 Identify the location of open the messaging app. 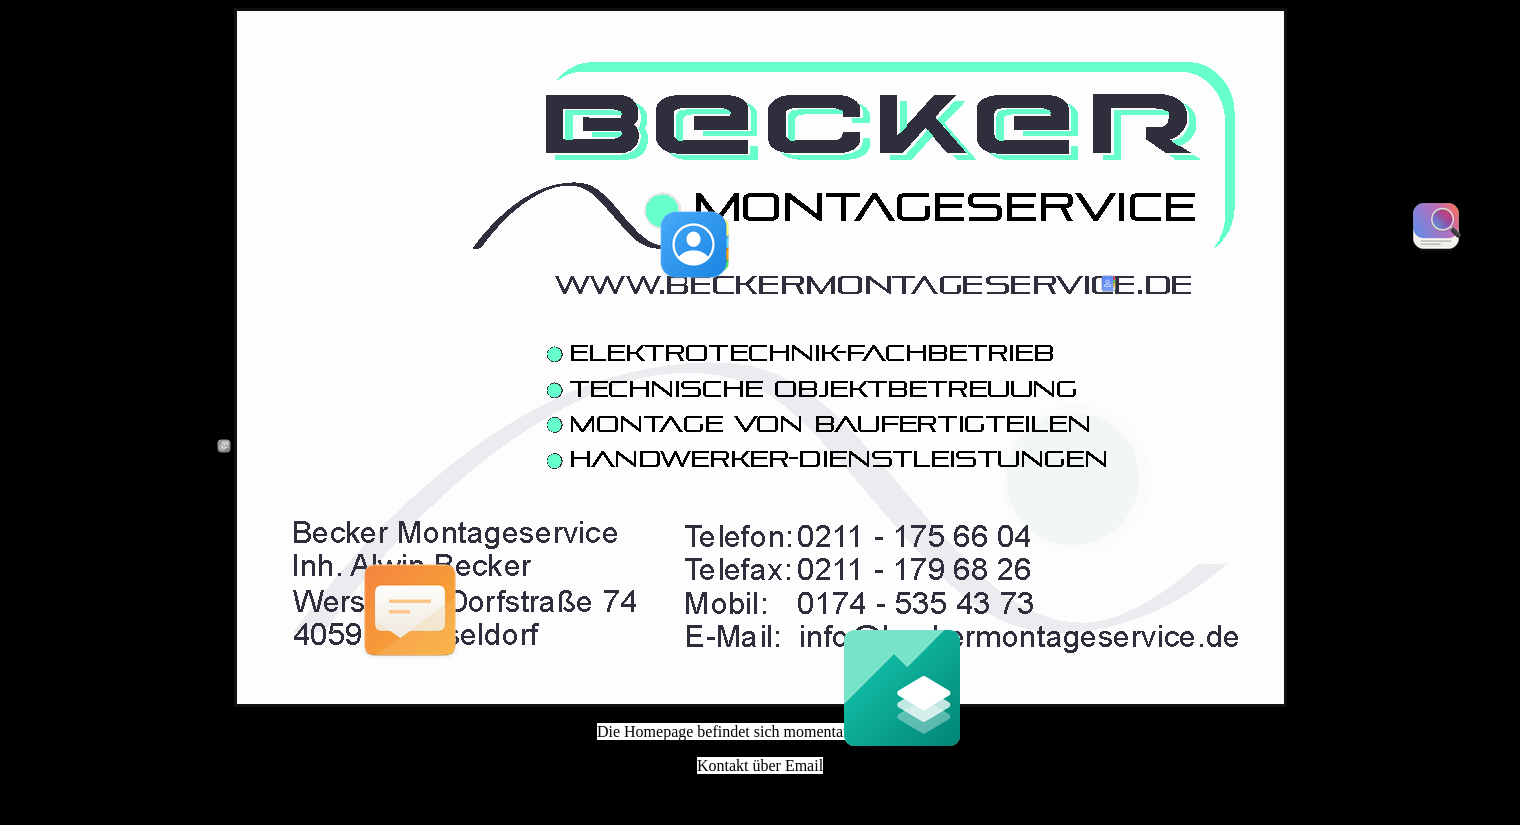
(410, 610).